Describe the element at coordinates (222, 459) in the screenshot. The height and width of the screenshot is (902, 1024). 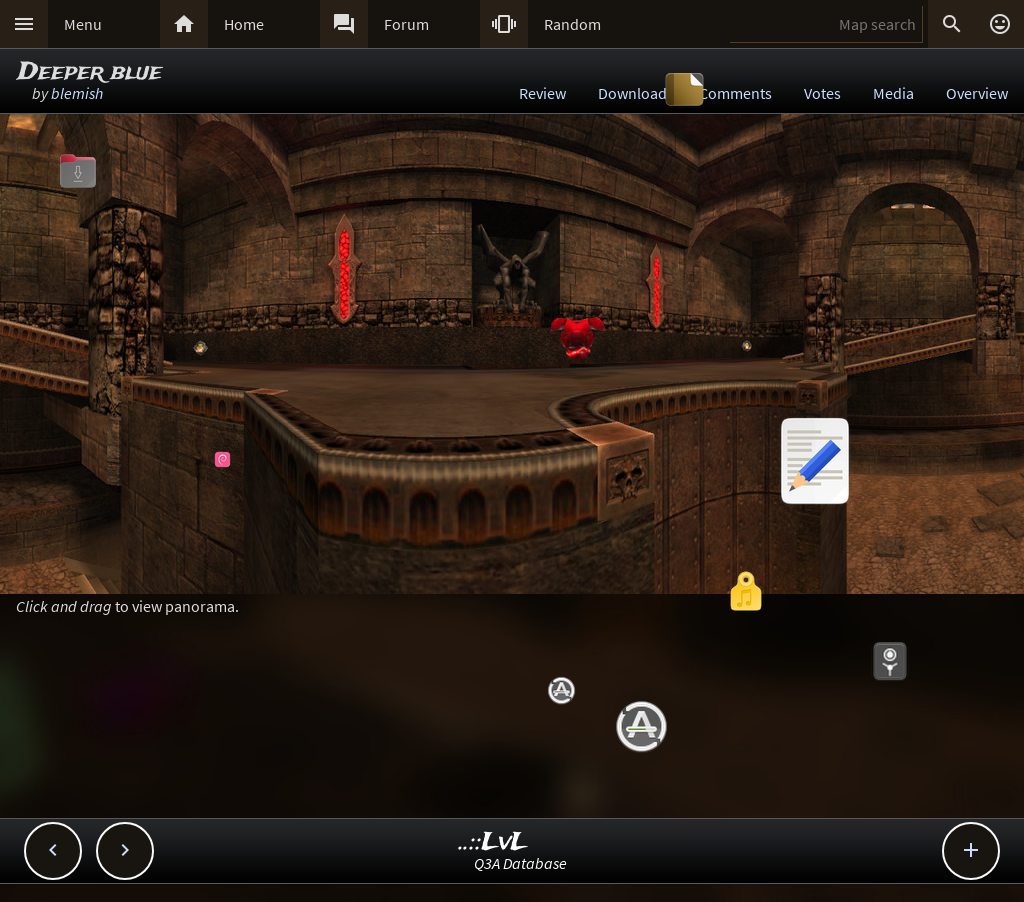
I see `launch debian linux application` at that location.